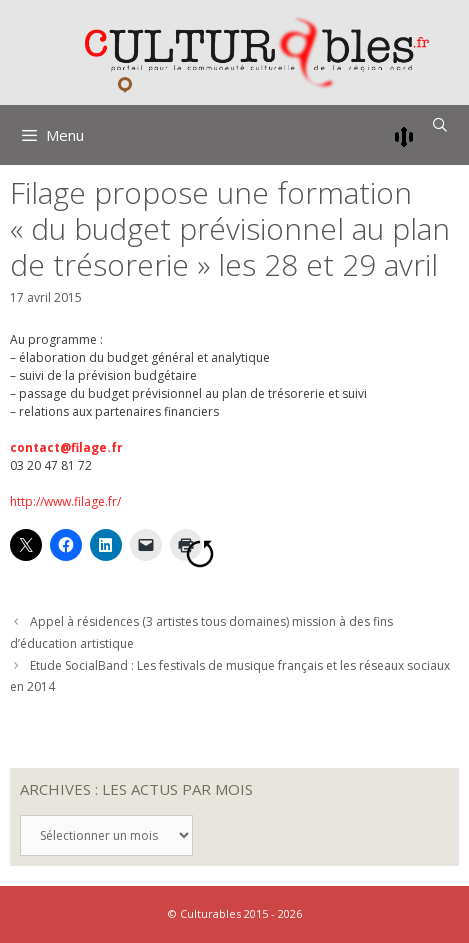 The height and width of the screenshot is (943, 469). I want to click on open OsmAnd navigation app, so click(125, 85).